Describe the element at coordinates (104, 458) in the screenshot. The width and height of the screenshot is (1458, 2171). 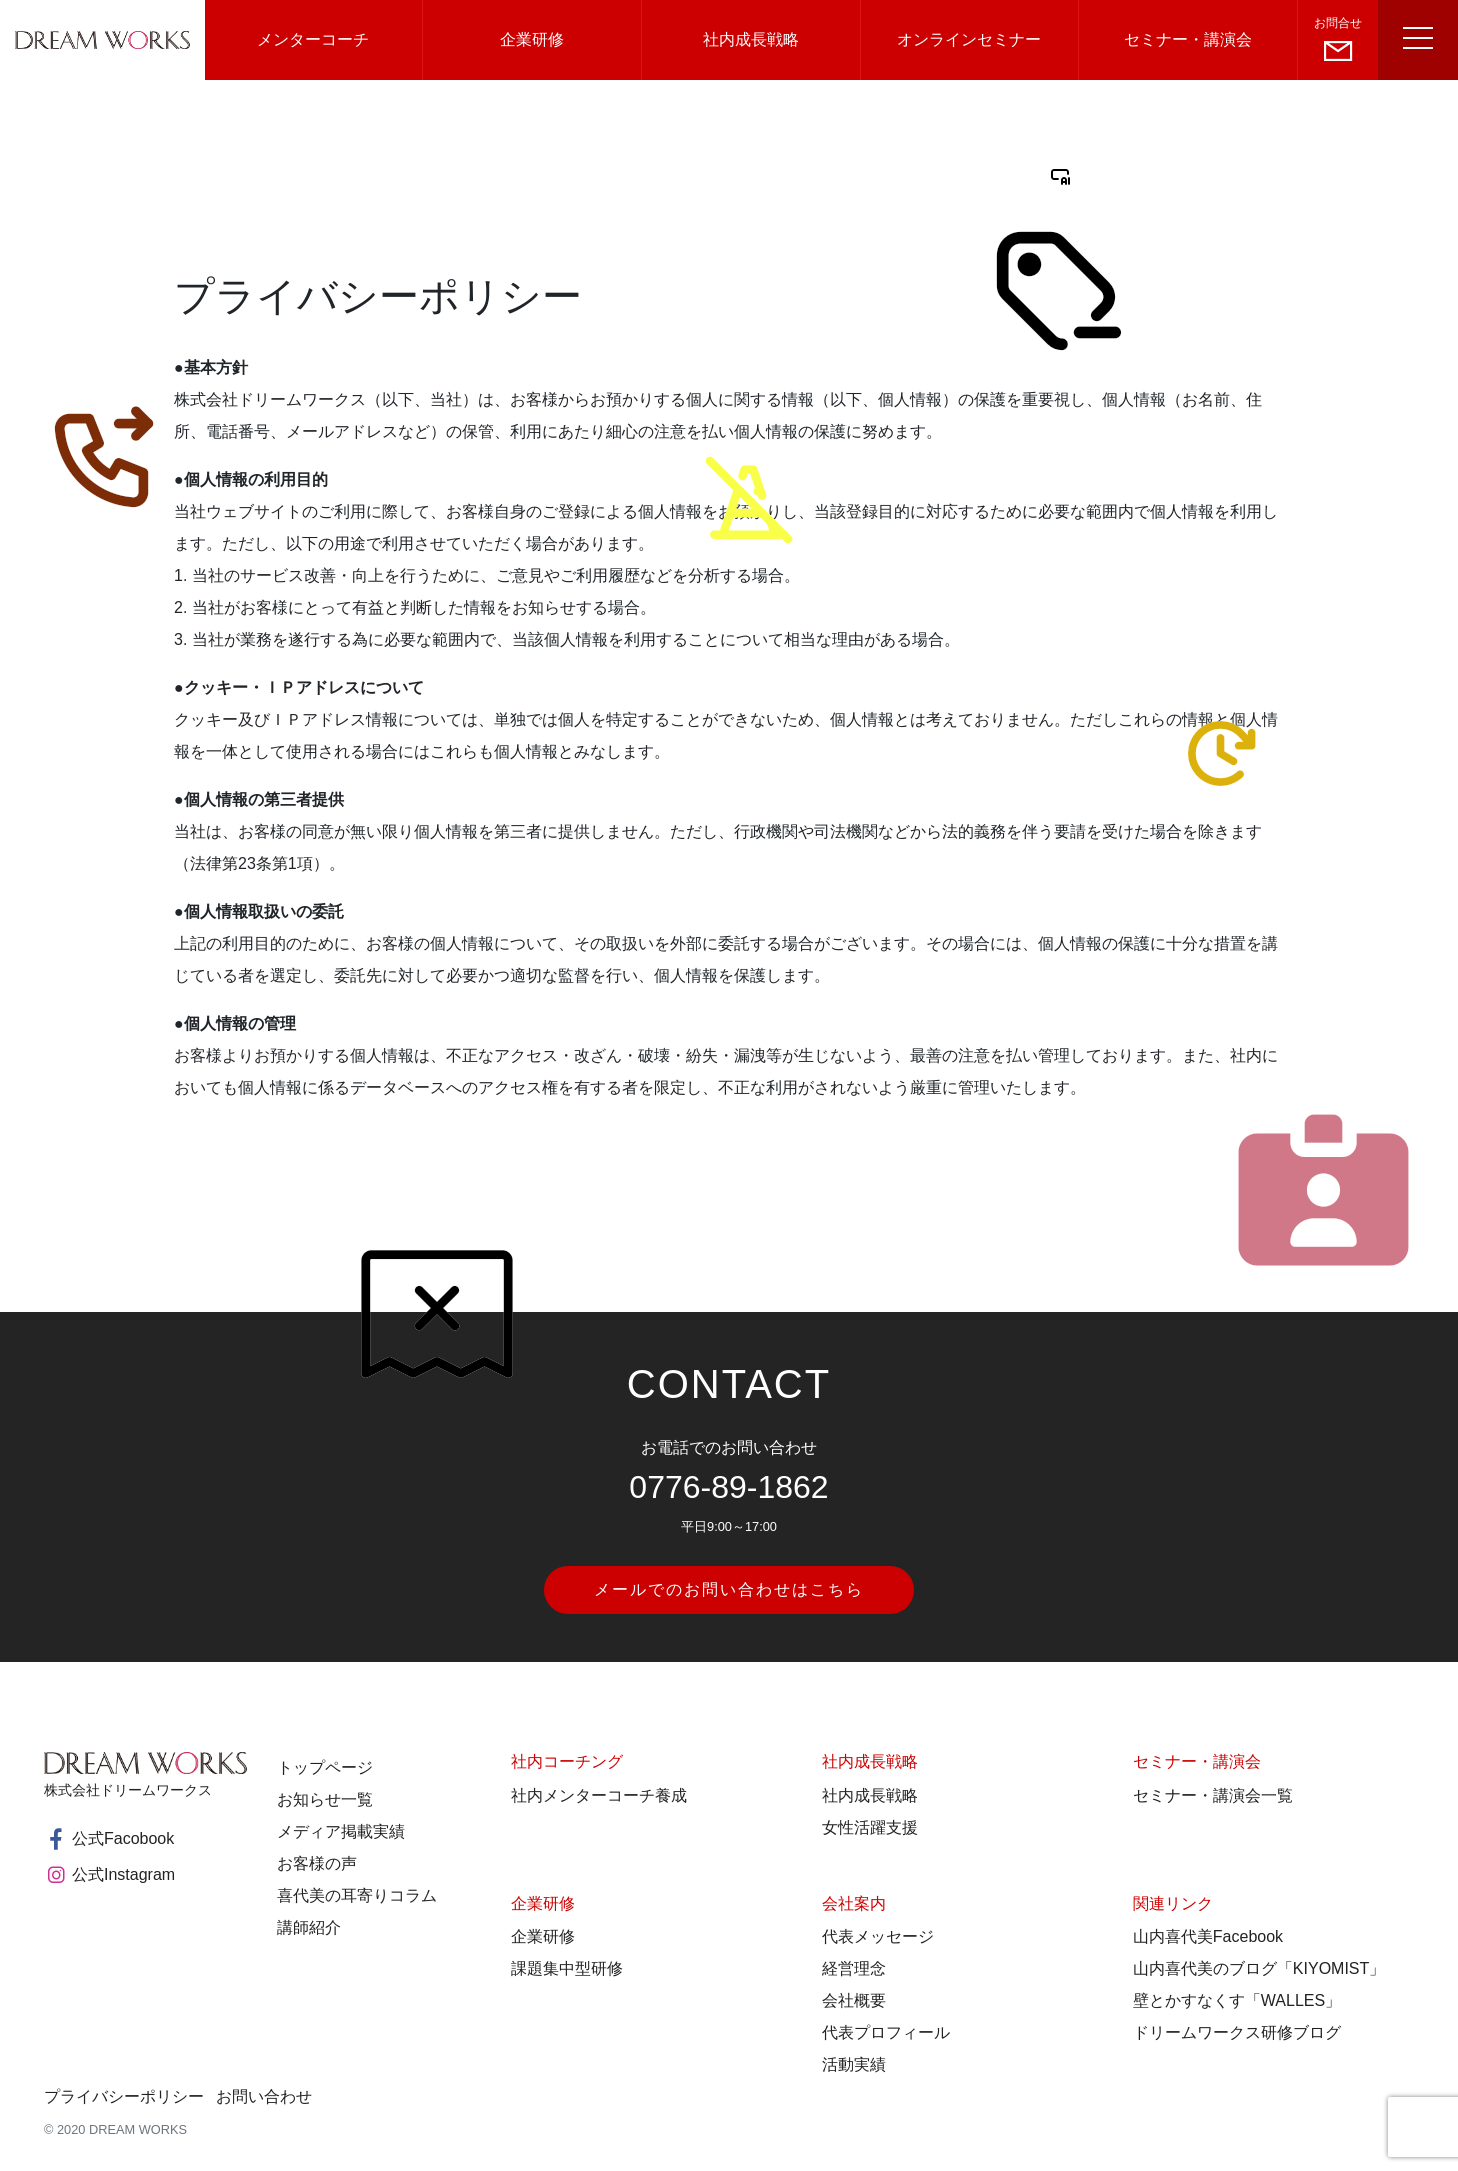
I see `make an outgoing call` at that location.